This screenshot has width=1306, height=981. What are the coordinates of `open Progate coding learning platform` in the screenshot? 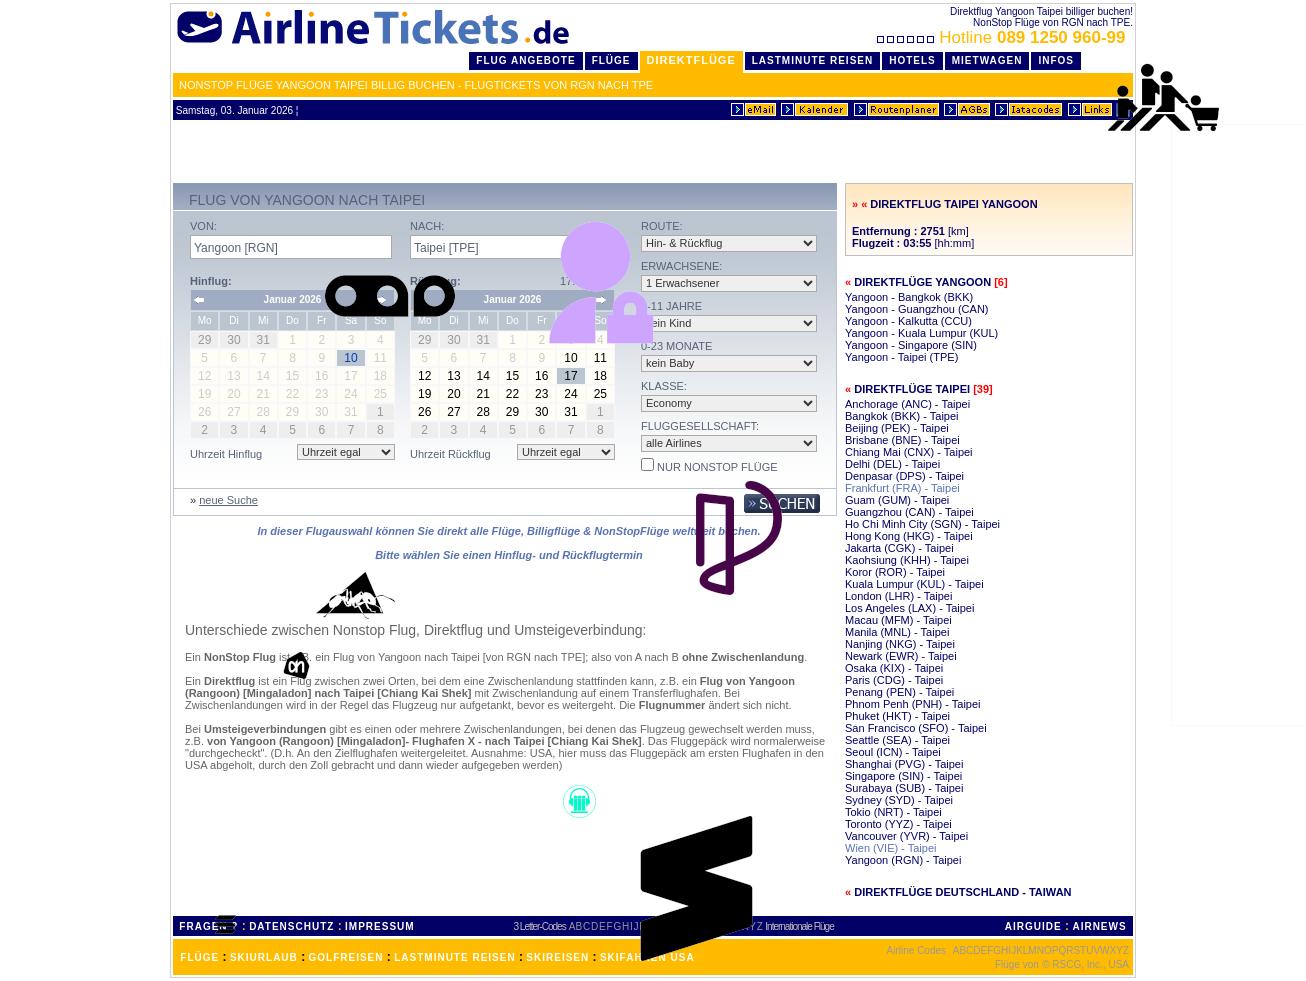 It's located at (739, 538).